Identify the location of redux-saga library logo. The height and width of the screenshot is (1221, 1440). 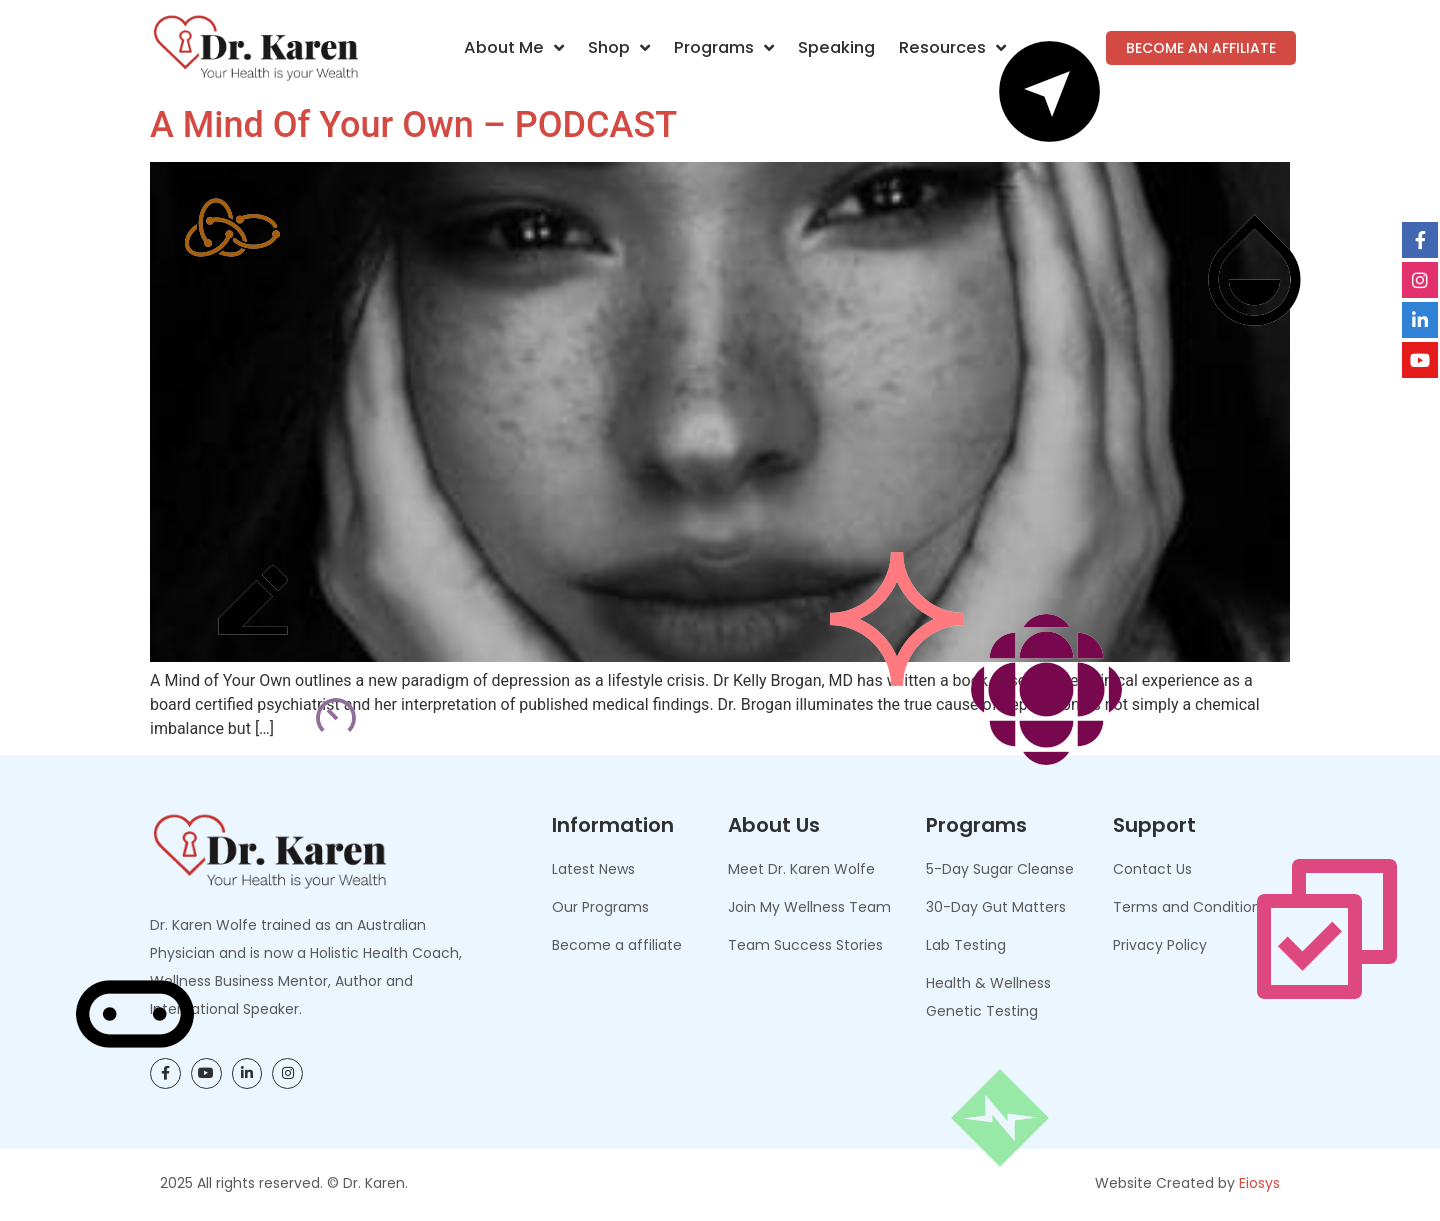
(232, 227).